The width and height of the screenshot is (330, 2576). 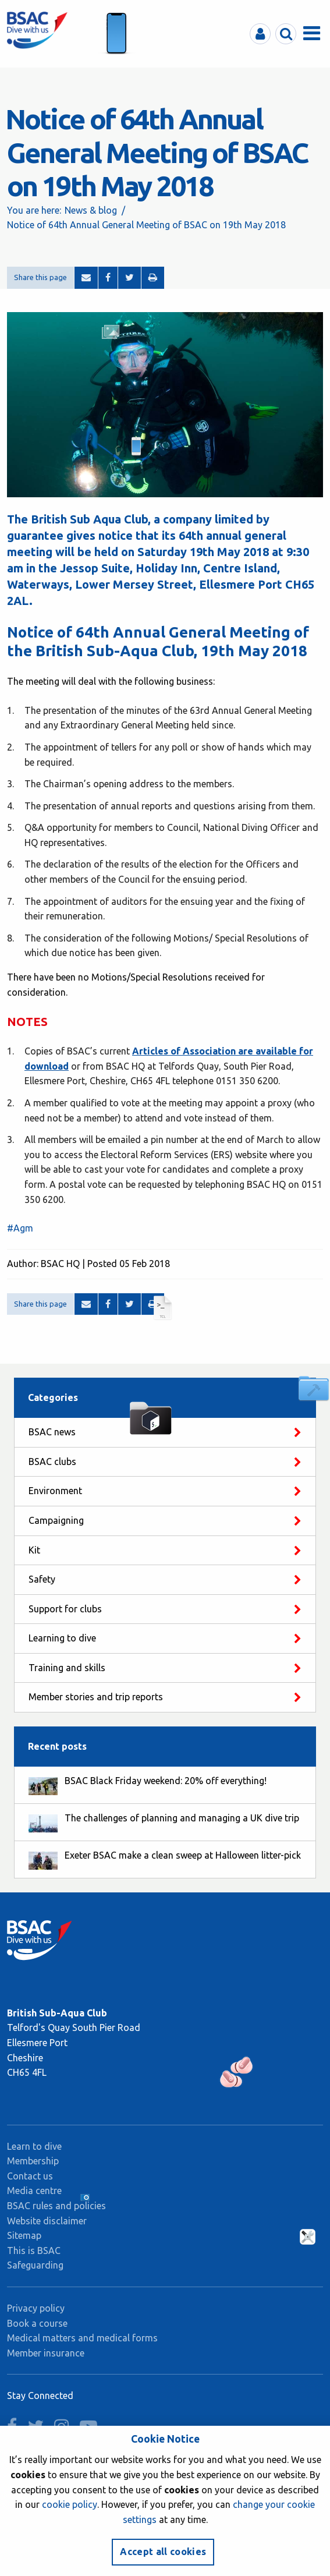 What do you see at coordinates (307, 2237) in the screenshot?
I see `manage expansion card and slot settings` at bounding box center [307, 2237].